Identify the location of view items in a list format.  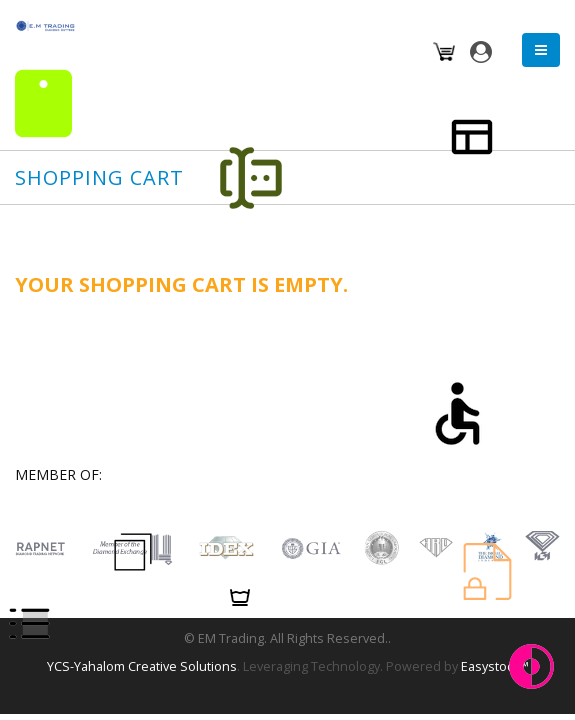
(29, 623).